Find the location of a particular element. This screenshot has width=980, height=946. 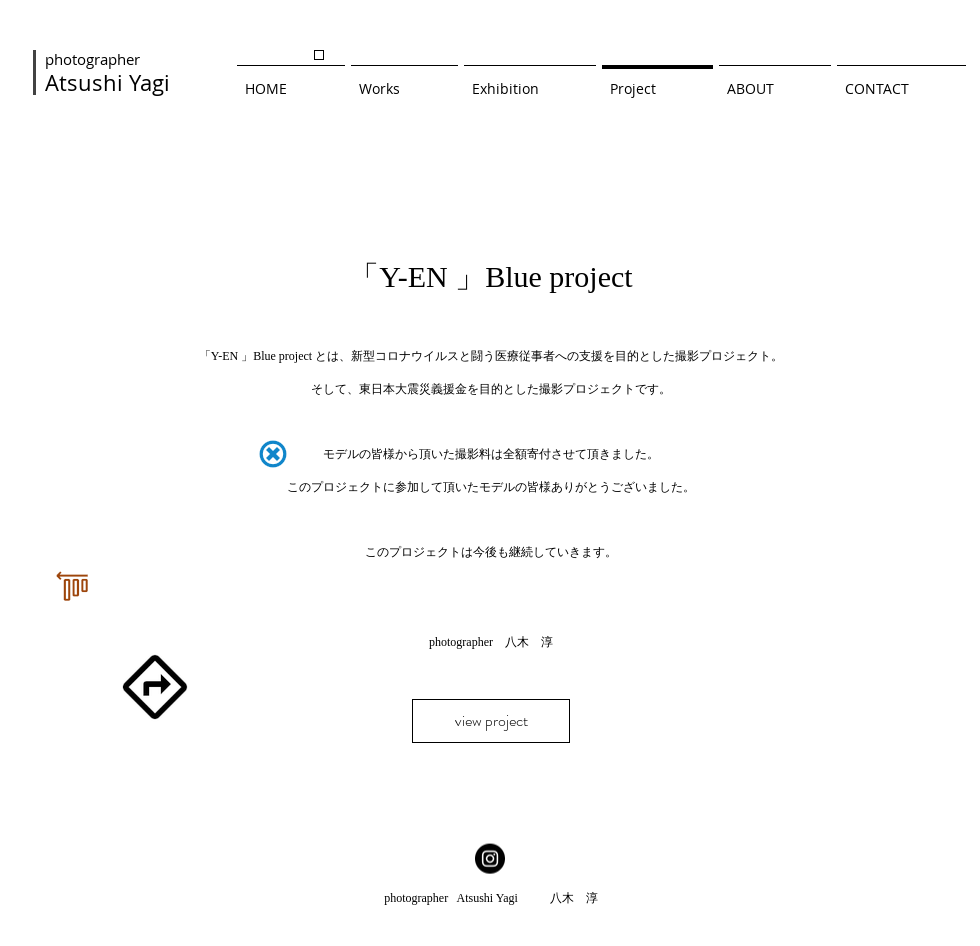

get directions to a location is located at coordinates (155, 687).